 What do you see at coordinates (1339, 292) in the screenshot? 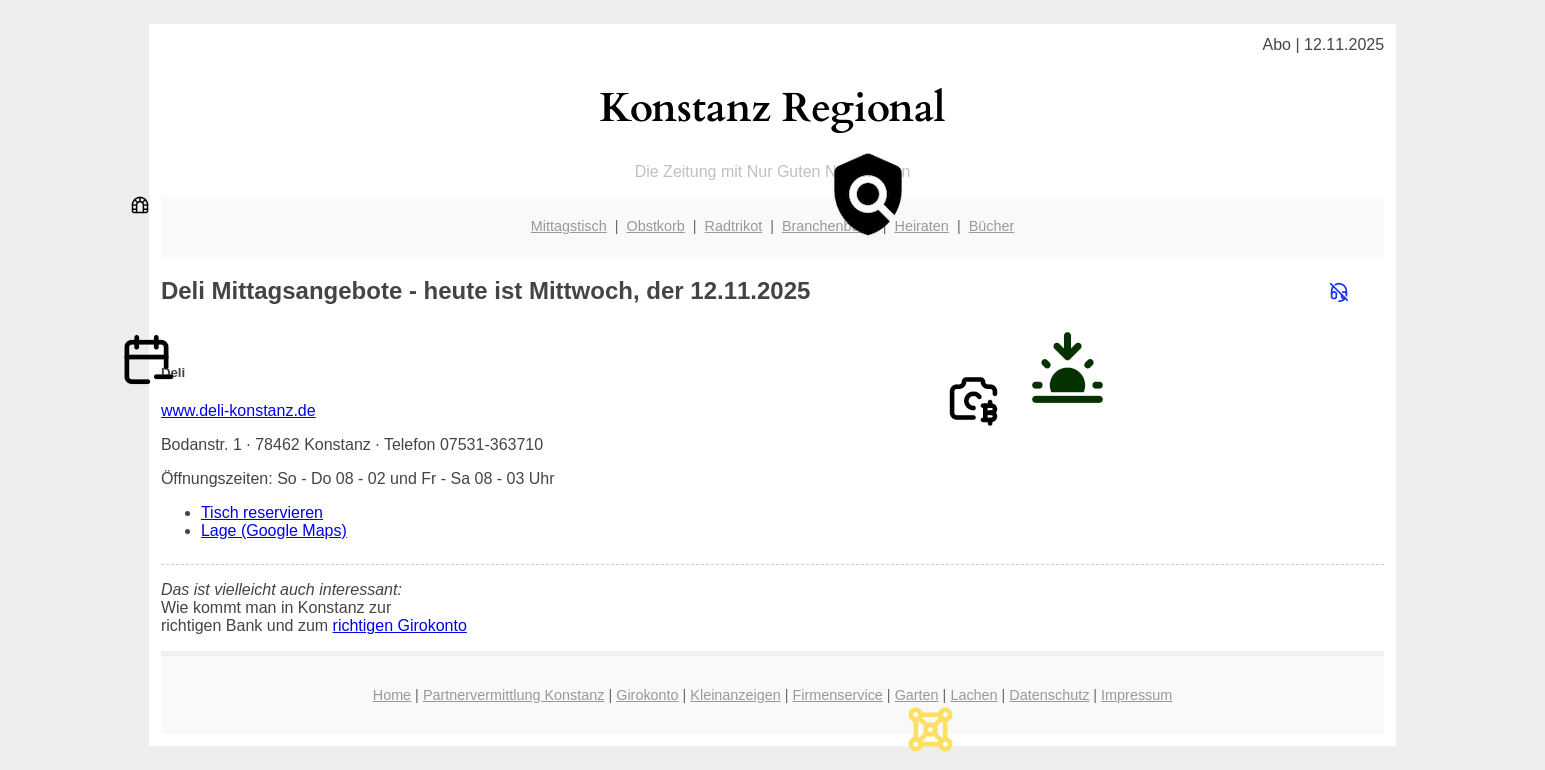
I see `mute or disable headset audio` at bounding box center [1339, 292].